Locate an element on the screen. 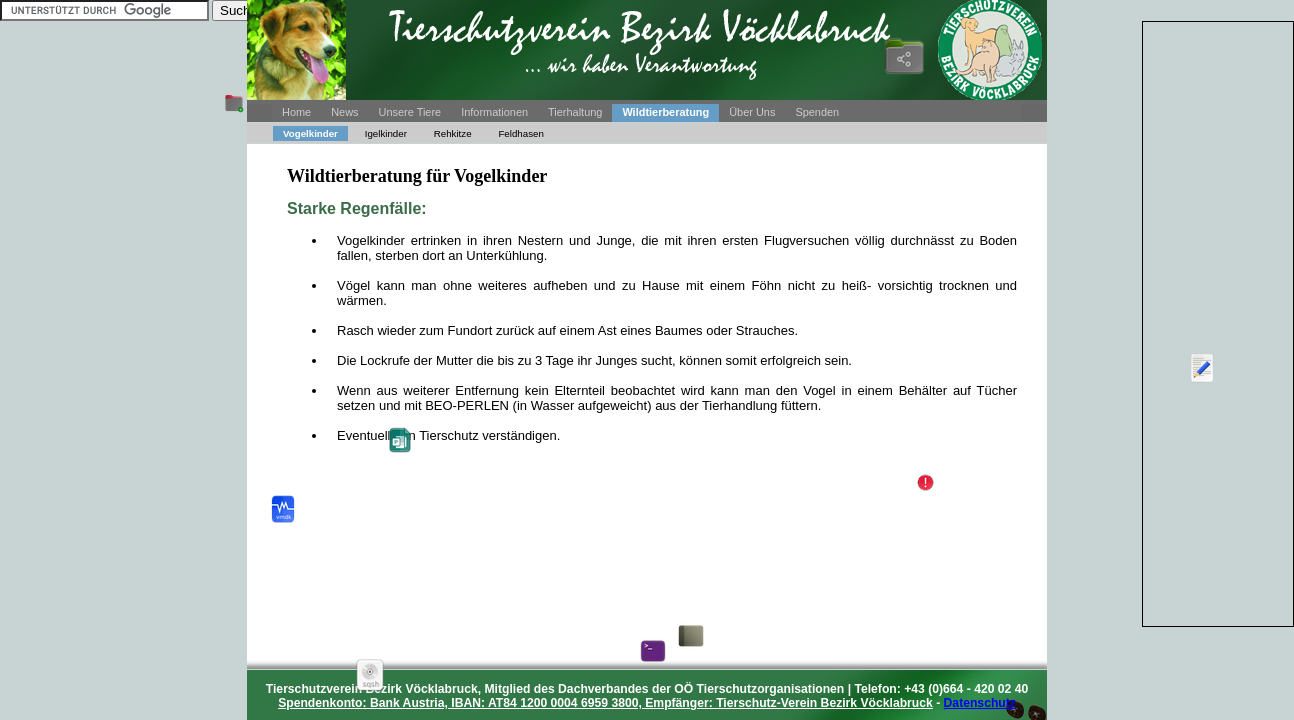 The image size is (1294, 720). open the text editor application is located at coordinates (1202, 368).